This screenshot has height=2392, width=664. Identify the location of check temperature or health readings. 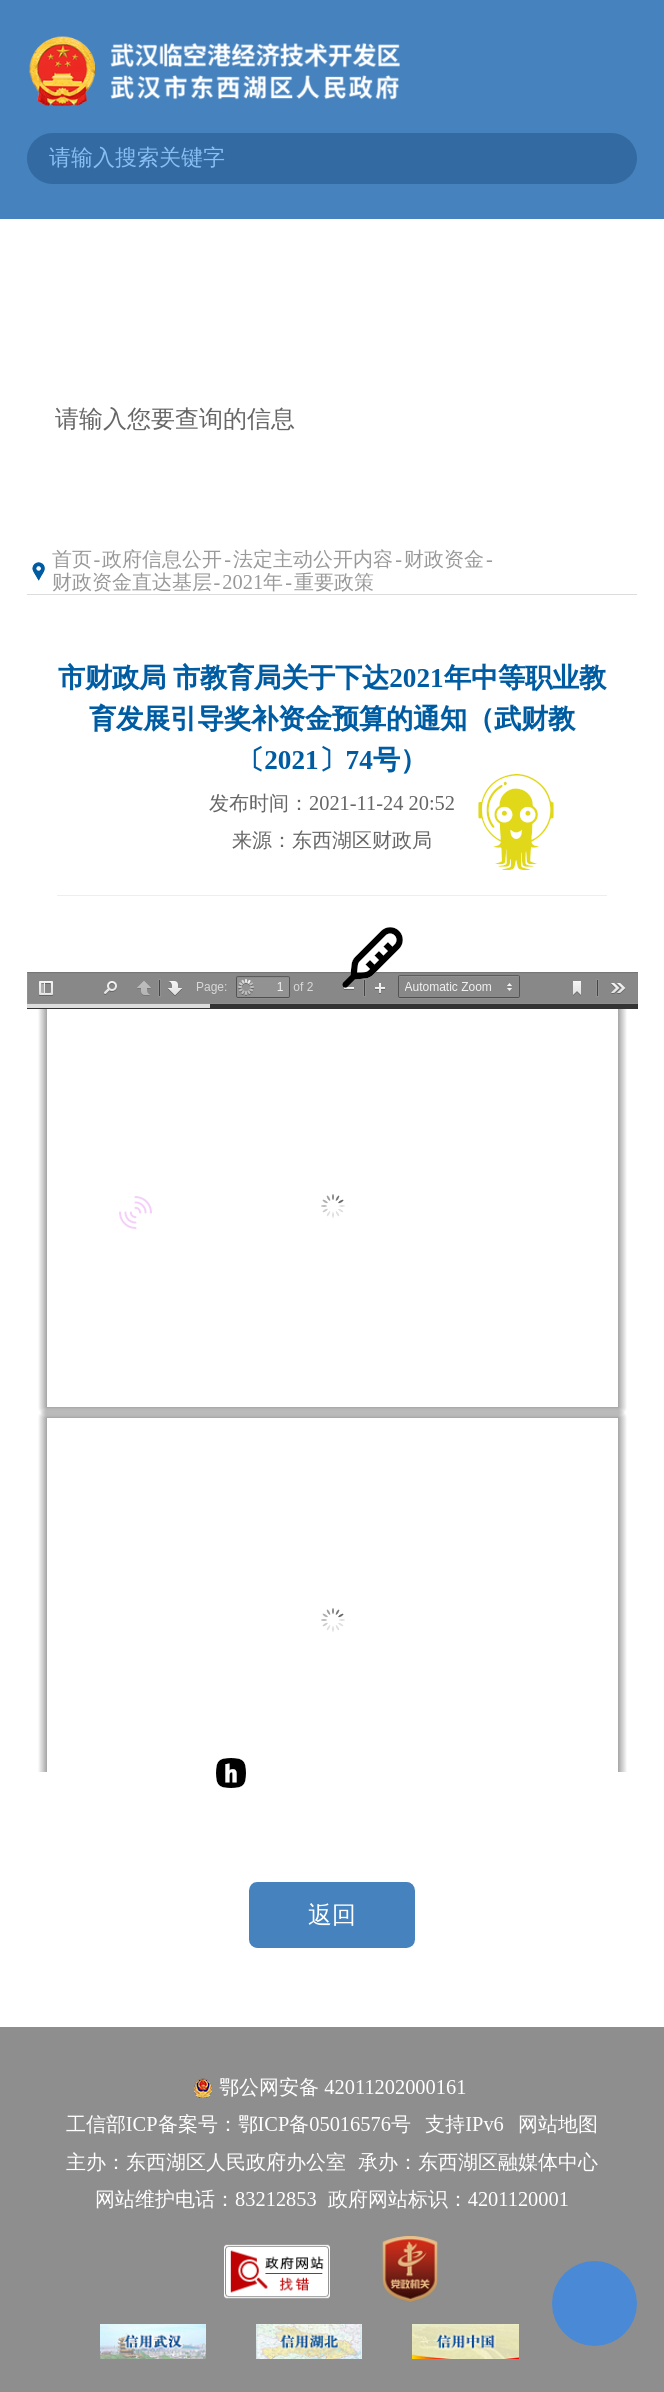
(372, 958).